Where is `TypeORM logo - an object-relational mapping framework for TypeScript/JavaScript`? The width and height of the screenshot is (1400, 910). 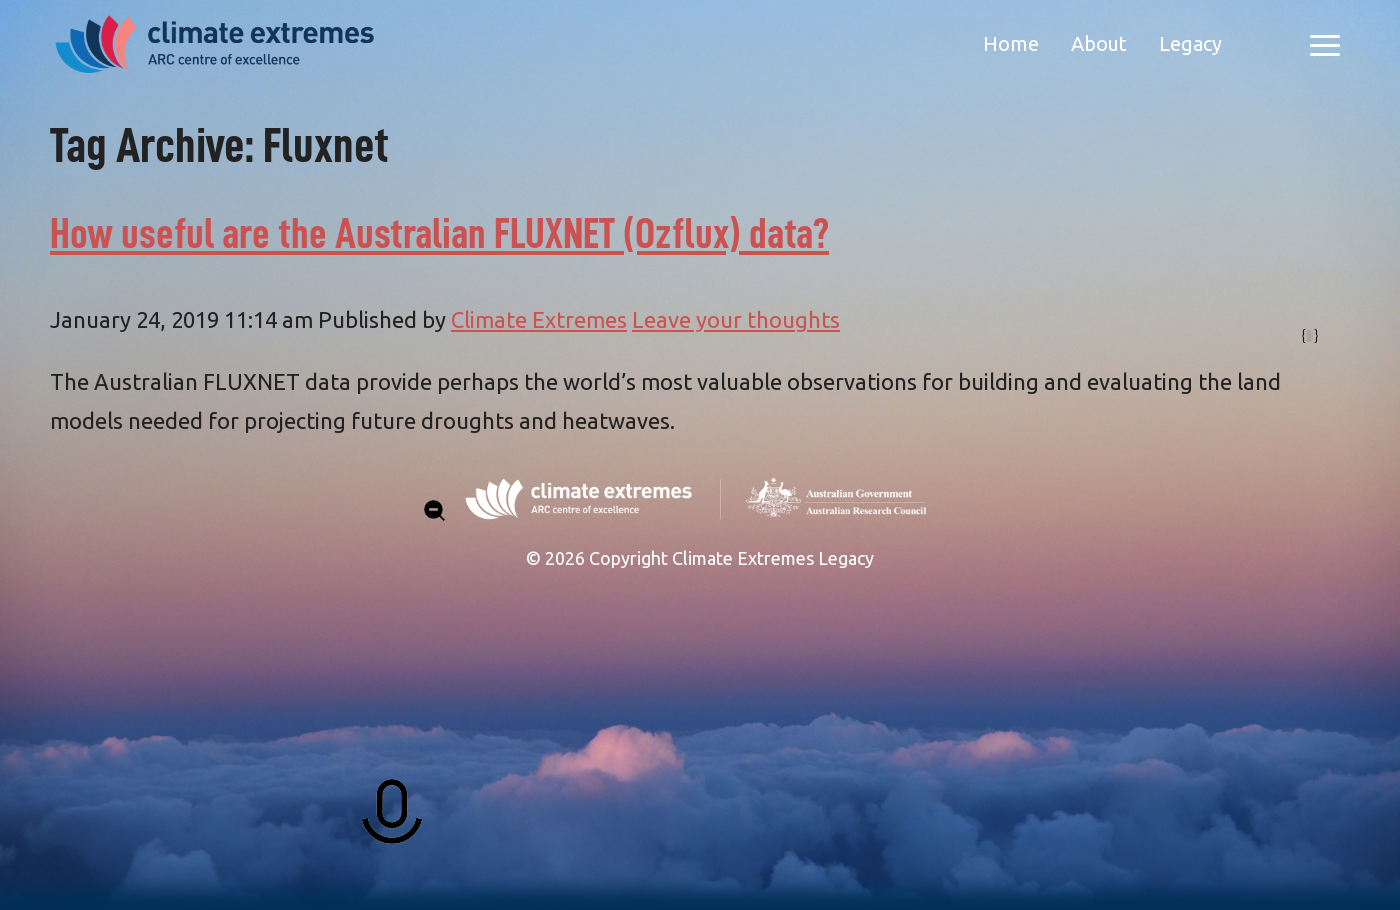 TypeORM logo - an object-relational mapping framework for TypeScript/JavaScript is located at coordinates (1310, 336).